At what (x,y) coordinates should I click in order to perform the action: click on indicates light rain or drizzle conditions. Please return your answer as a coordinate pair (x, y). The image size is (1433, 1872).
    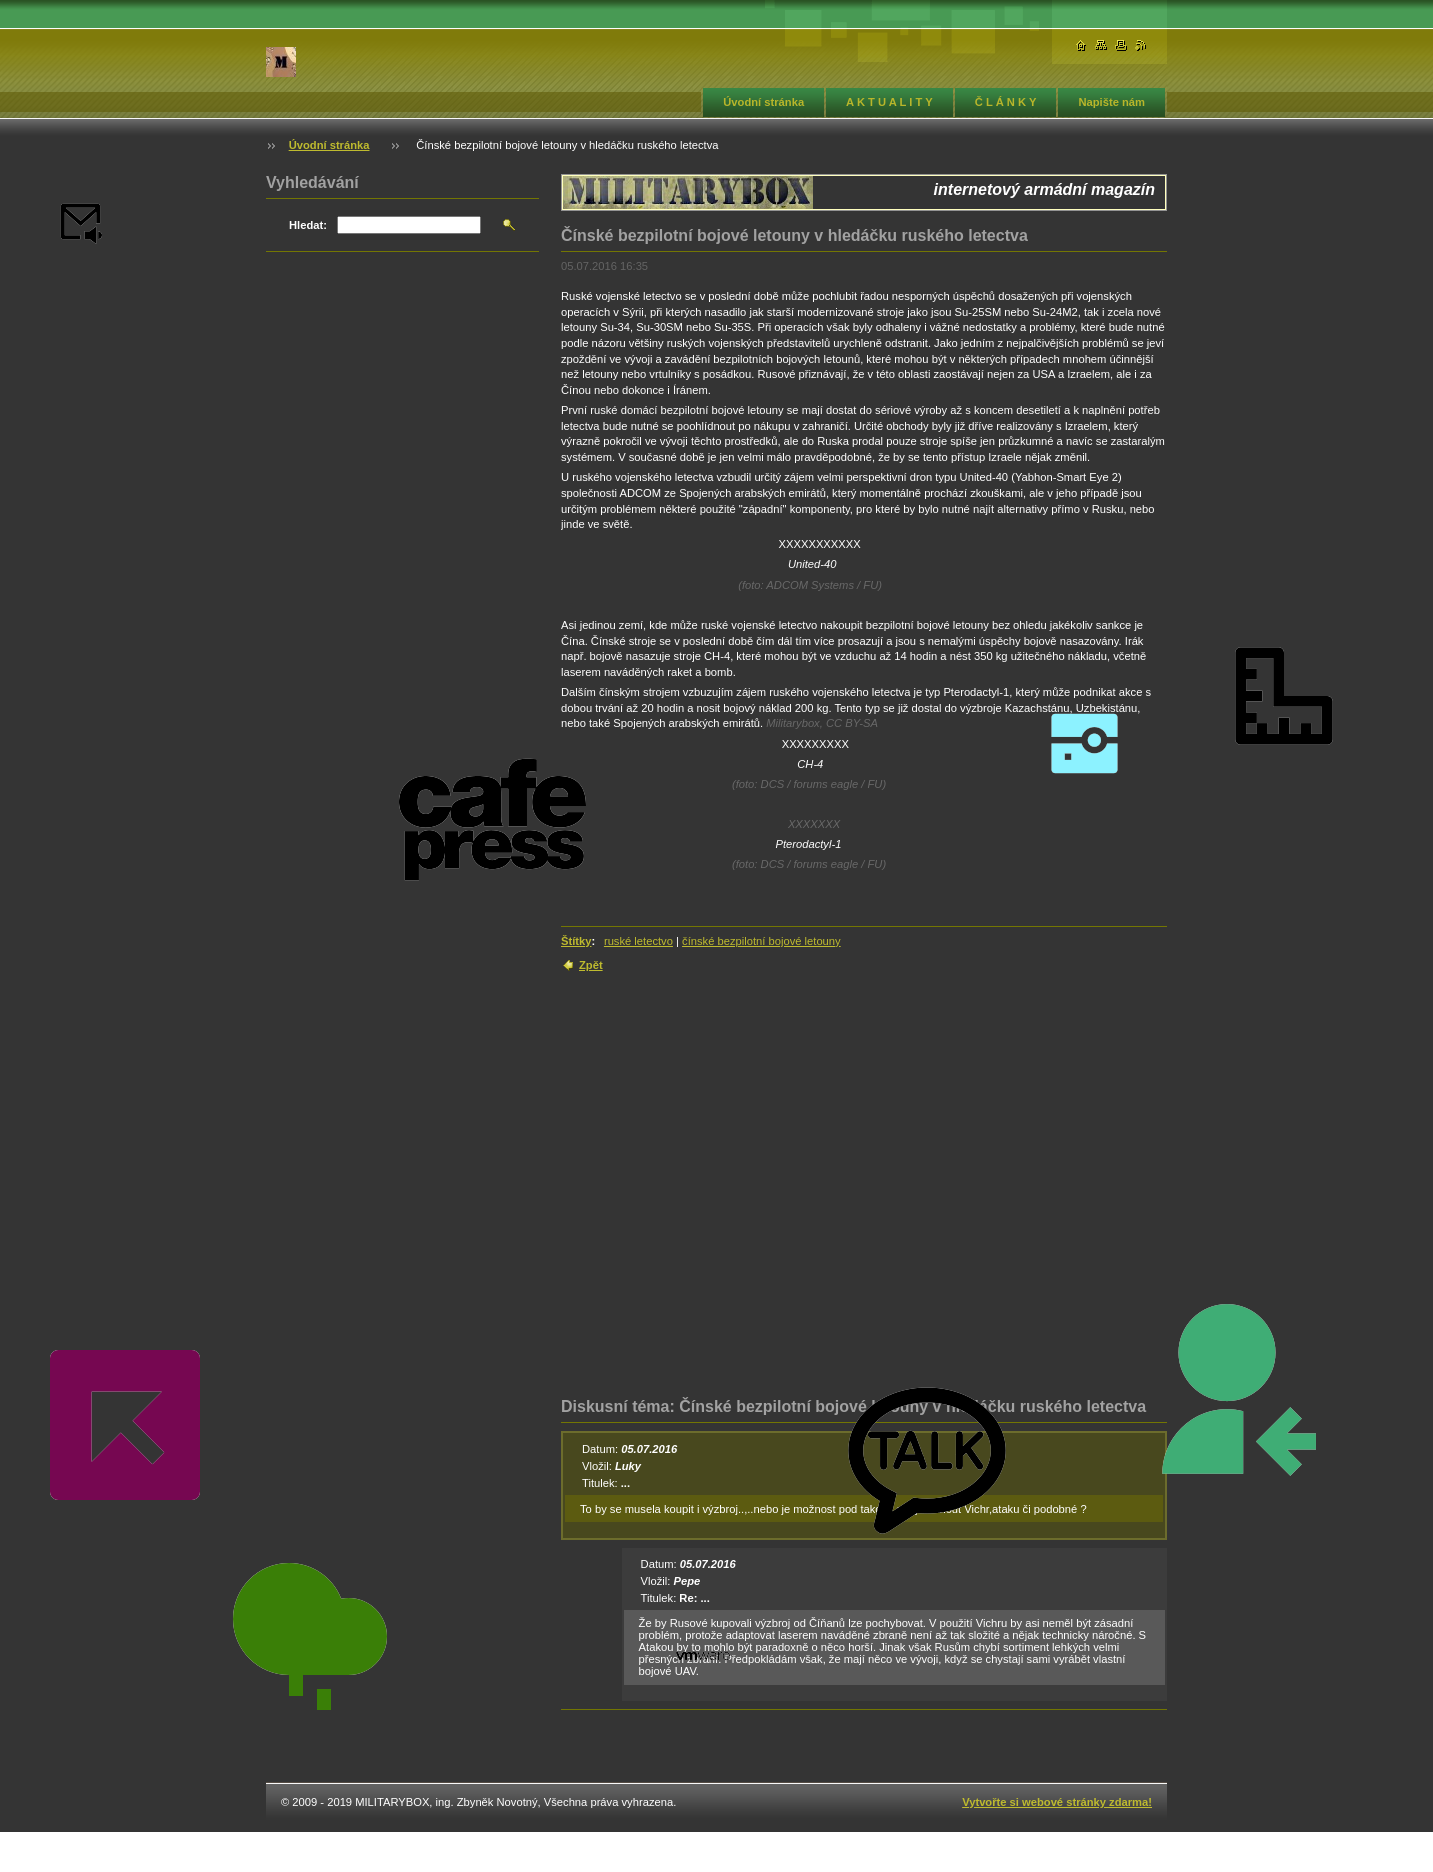
    Looking at the image, I should click on (310, 1633).